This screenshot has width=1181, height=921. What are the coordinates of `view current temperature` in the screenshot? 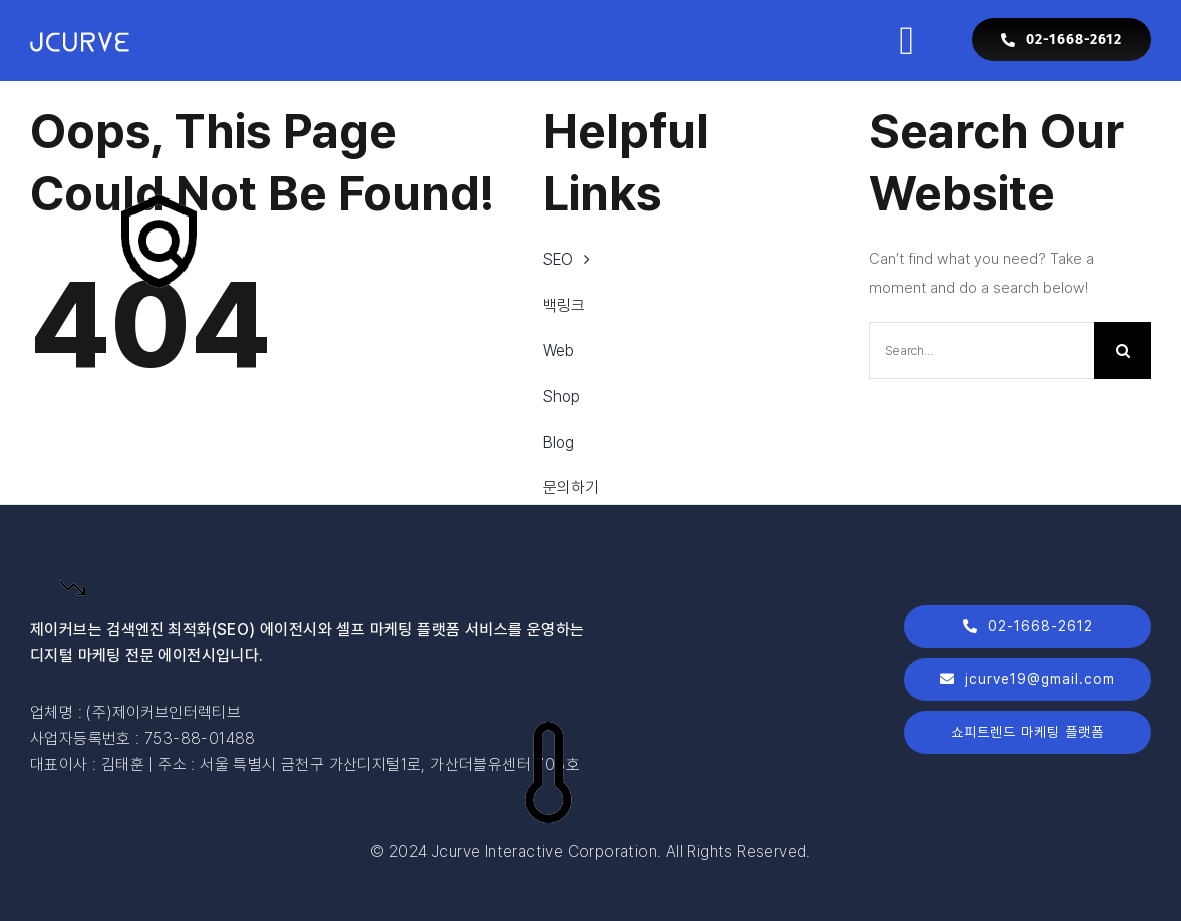 It's located at (550, 772).